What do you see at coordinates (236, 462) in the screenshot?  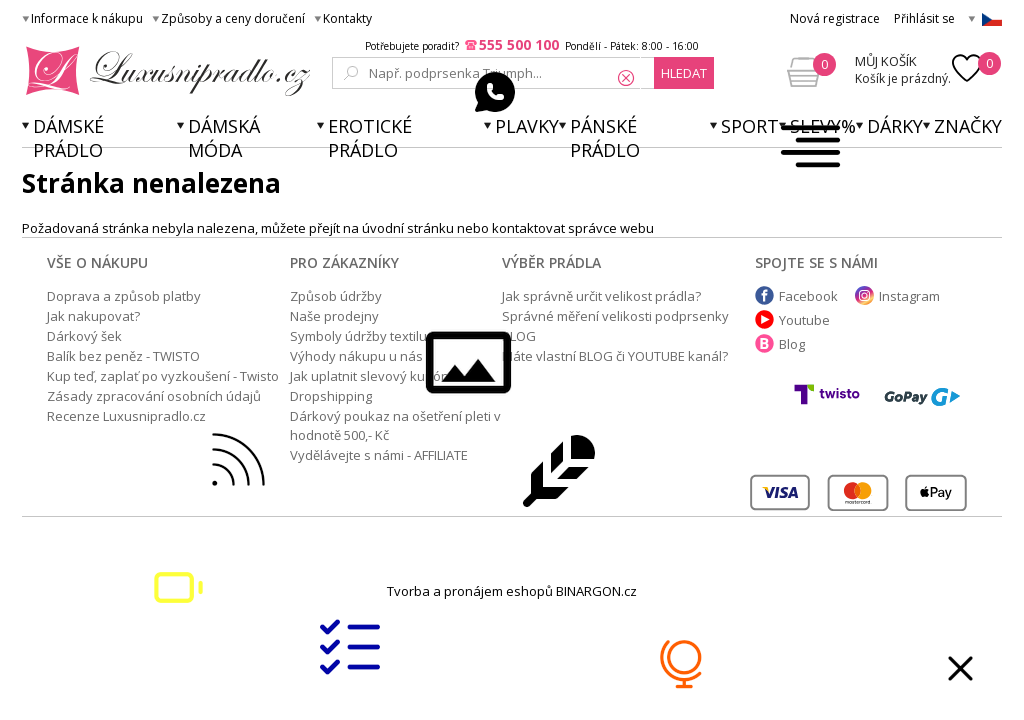 I see `subscribe to RSS feed` at bounding box center [236, 462].